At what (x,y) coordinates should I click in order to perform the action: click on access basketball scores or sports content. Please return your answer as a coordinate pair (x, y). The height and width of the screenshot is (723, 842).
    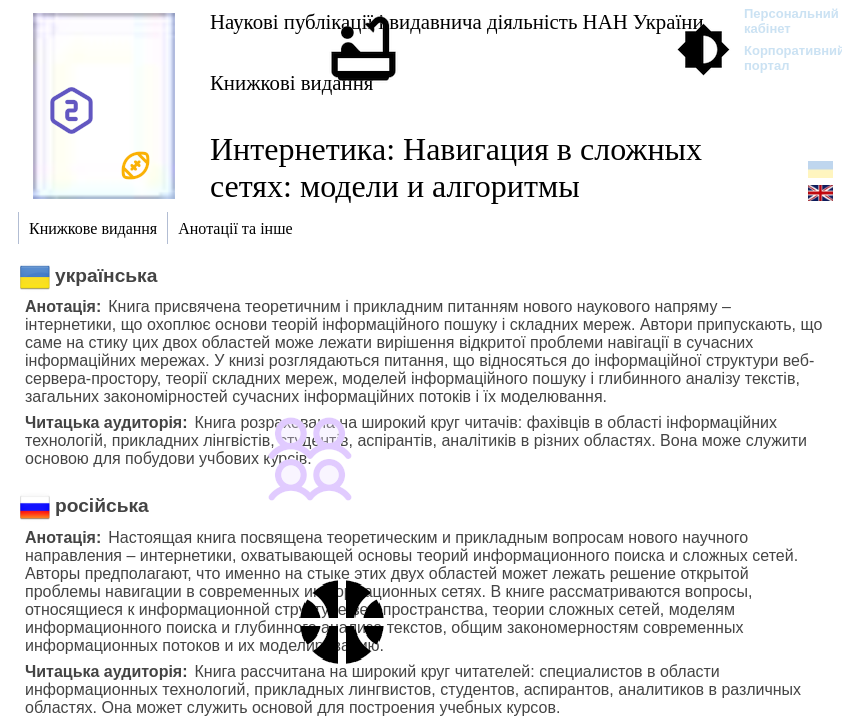
    Looking at the image, I should click on (342, 622).